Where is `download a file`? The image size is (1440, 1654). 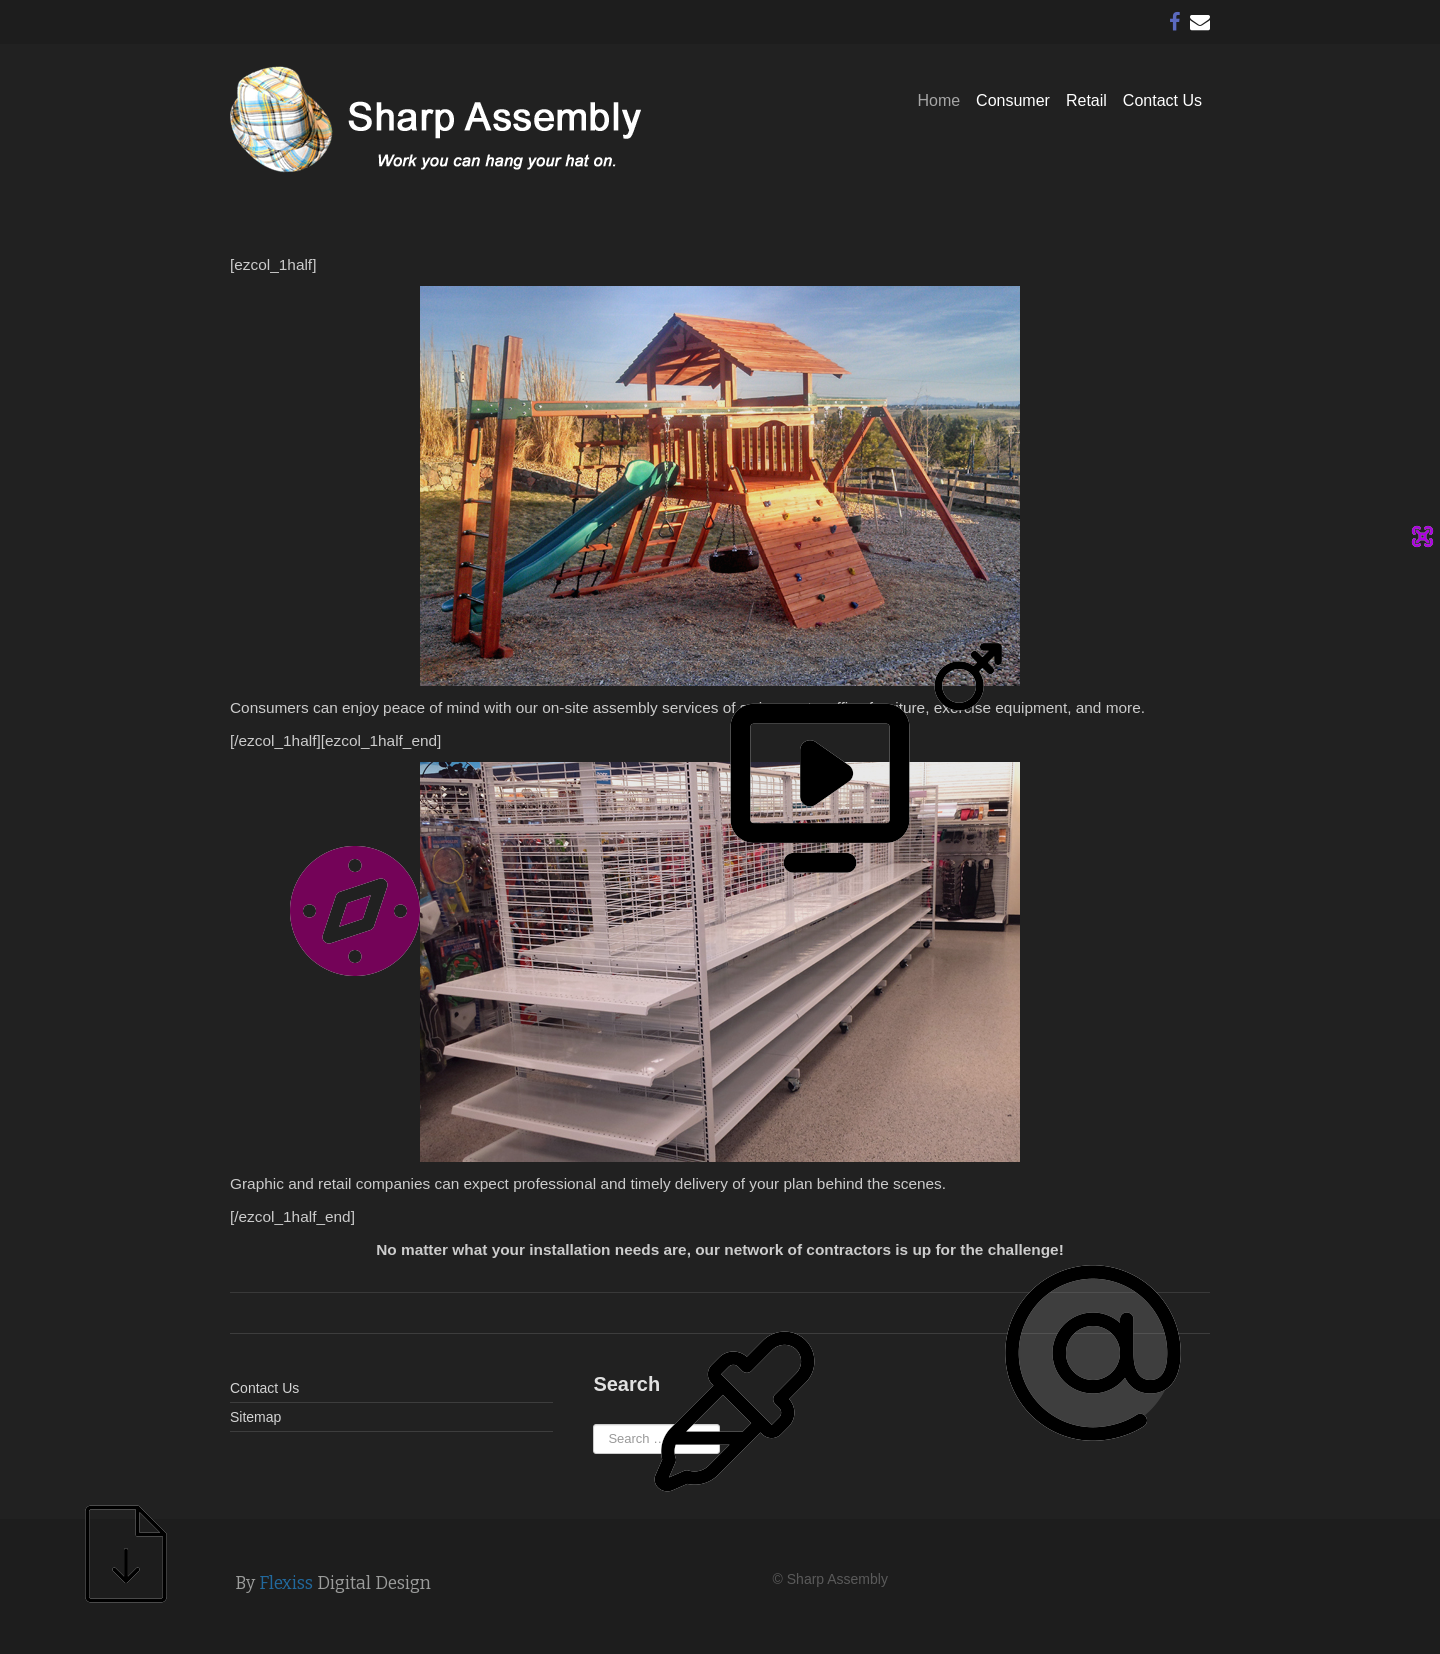
download a file is located at coordinates (126, 1554).